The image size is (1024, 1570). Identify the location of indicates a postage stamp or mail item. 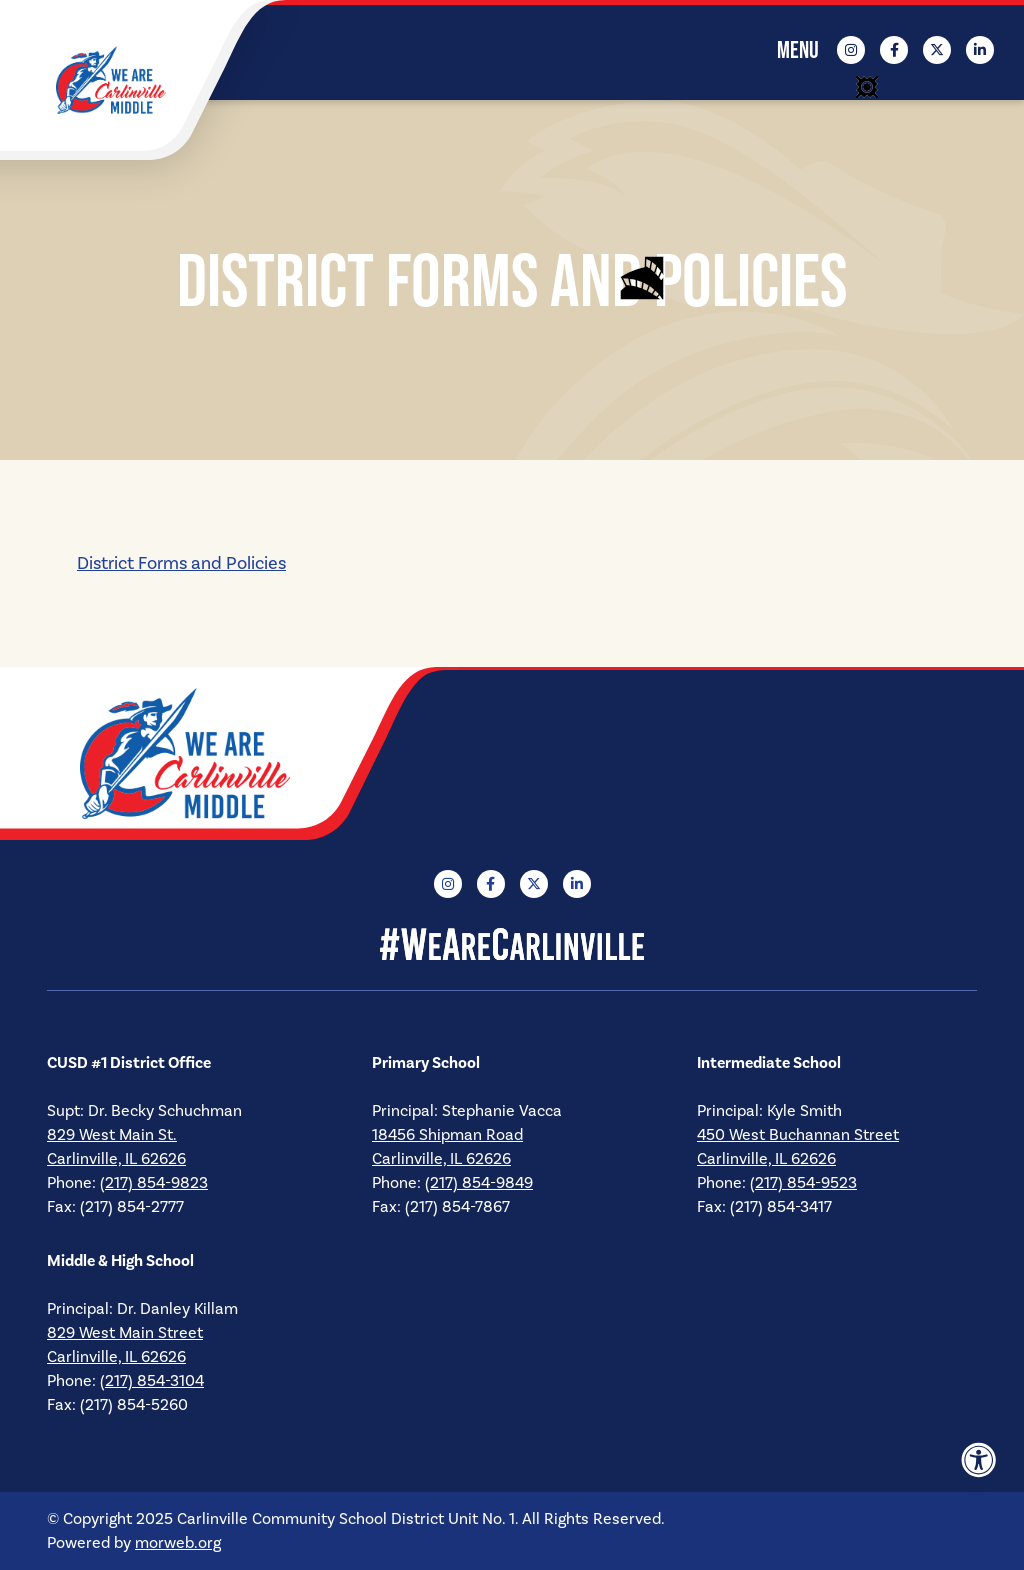
(867, 87).